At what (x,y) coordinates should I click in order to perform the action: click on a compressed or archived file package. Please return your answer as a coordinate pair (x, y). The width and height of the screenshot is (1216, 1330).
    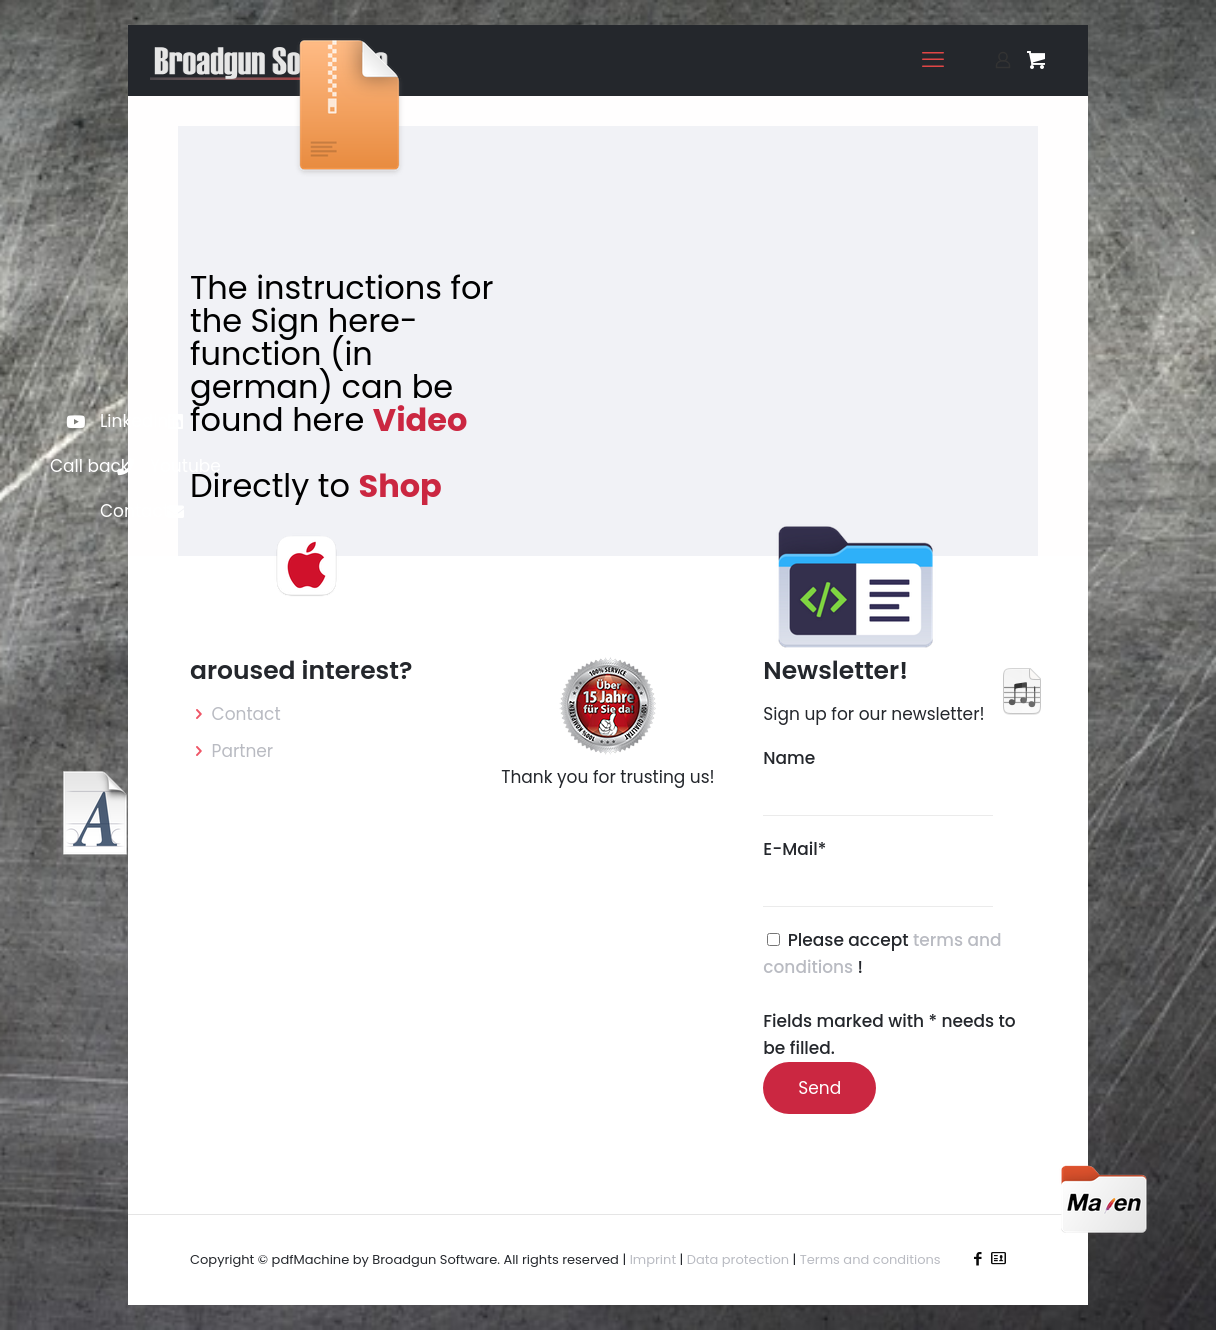
    Looking at the image, I should click on (349, 107).